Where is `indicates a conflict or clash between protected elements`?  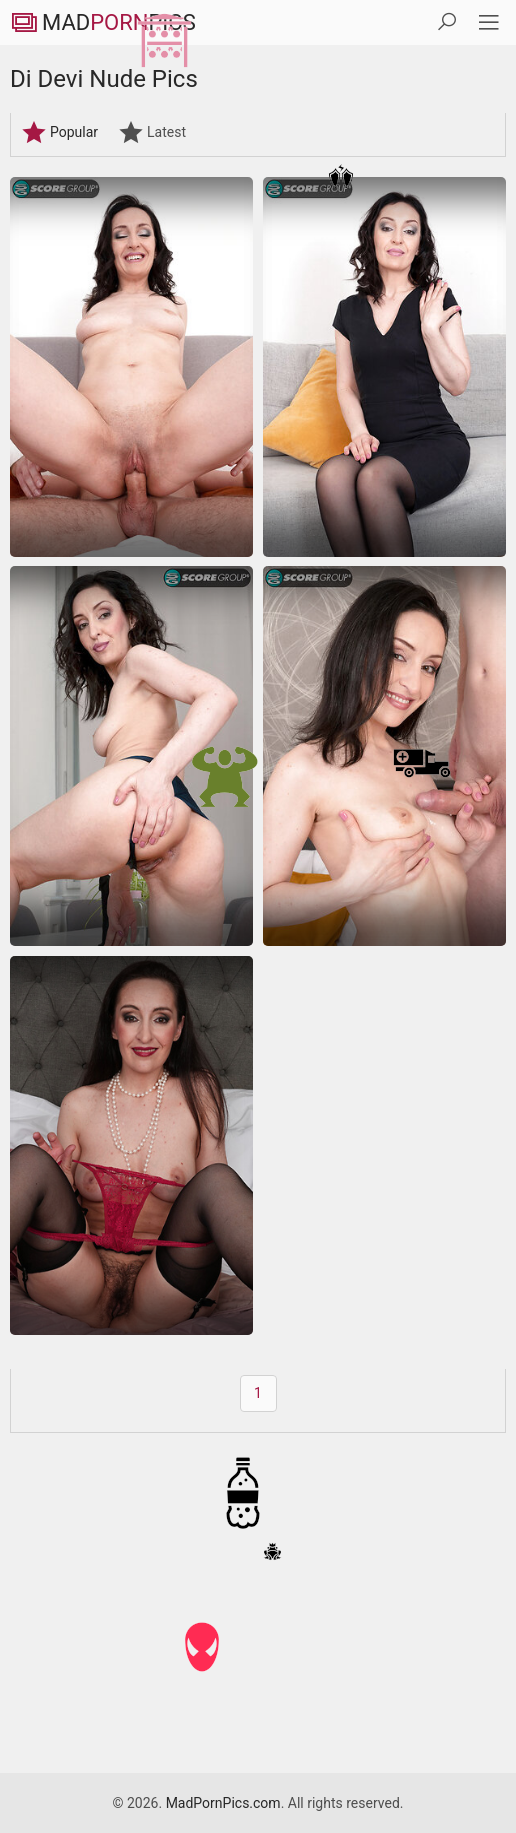
indicates a conflict or clash between protected elements is located at coordinates (341, 176).